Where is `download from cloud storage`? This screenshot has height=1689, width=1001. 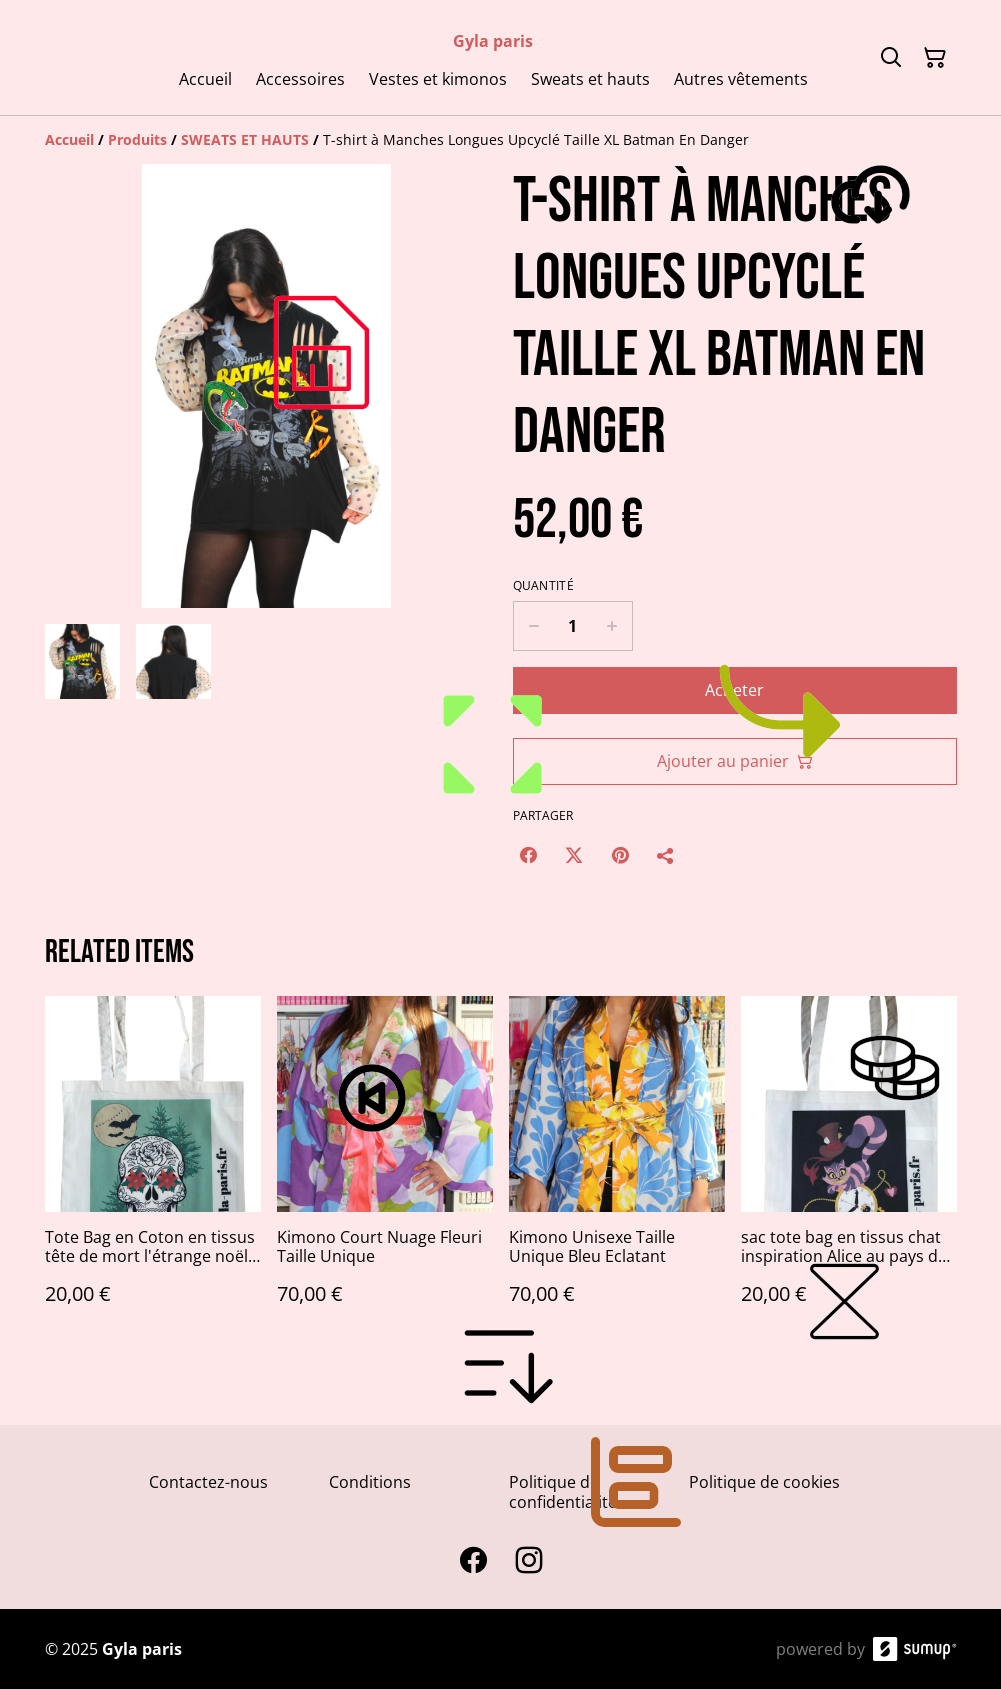 download from cloud storage is located at coordinates (870, 194).